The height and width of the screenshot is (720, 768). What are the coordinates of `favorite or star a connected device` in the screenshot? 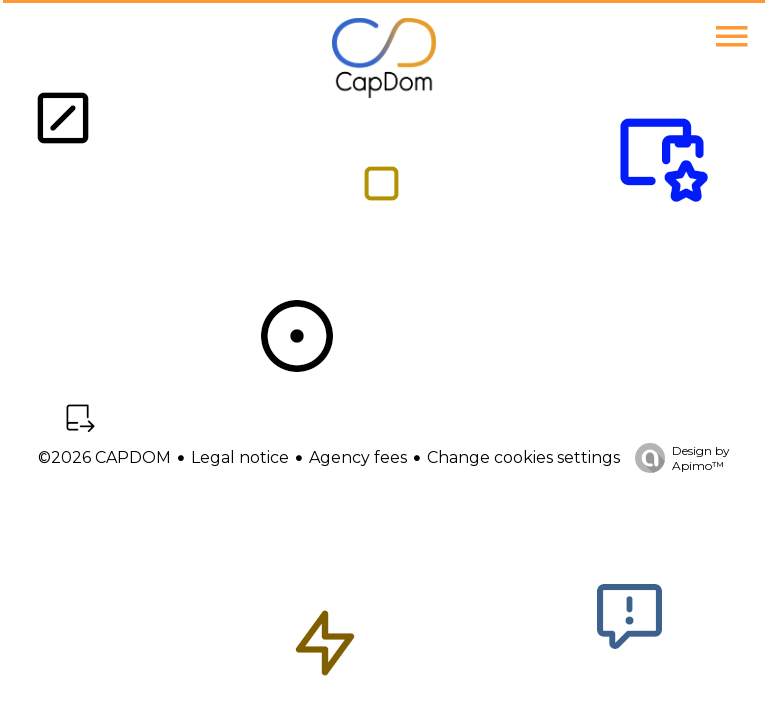 It's located at (662, 156).